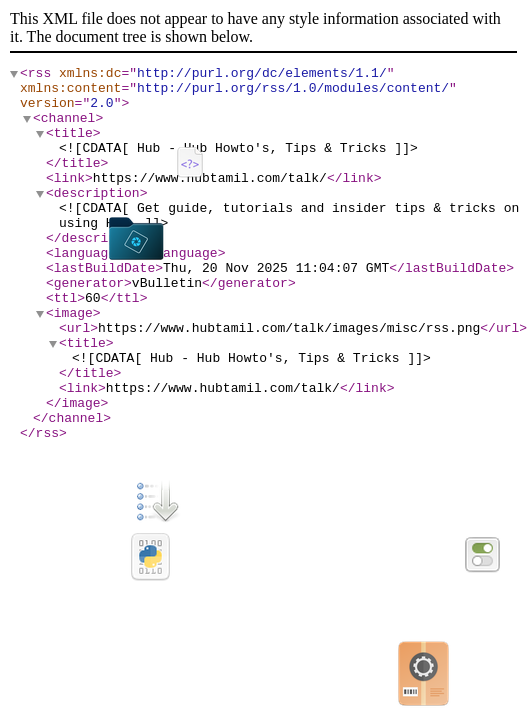 The height and width of the screenshot is (720, 527). Describe the element at coordinates (423, 673) in the screenshot. I see `indicates package manager is processing` at that location.